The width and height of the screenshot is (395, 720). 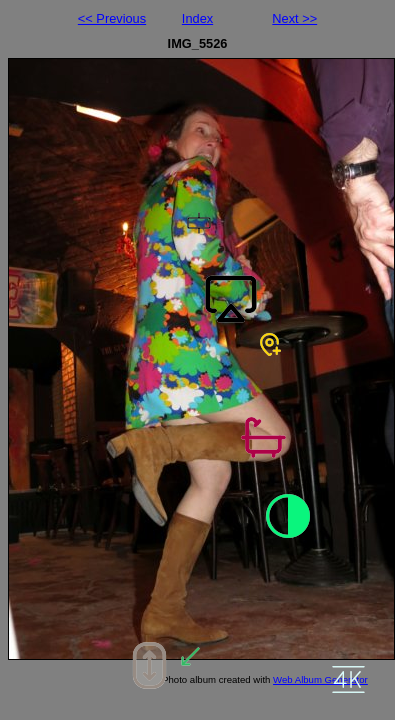 What do you see at coordinates (269, 344) in the screenshot?
I see `add a new location pin` at bounding box center [269, 344].